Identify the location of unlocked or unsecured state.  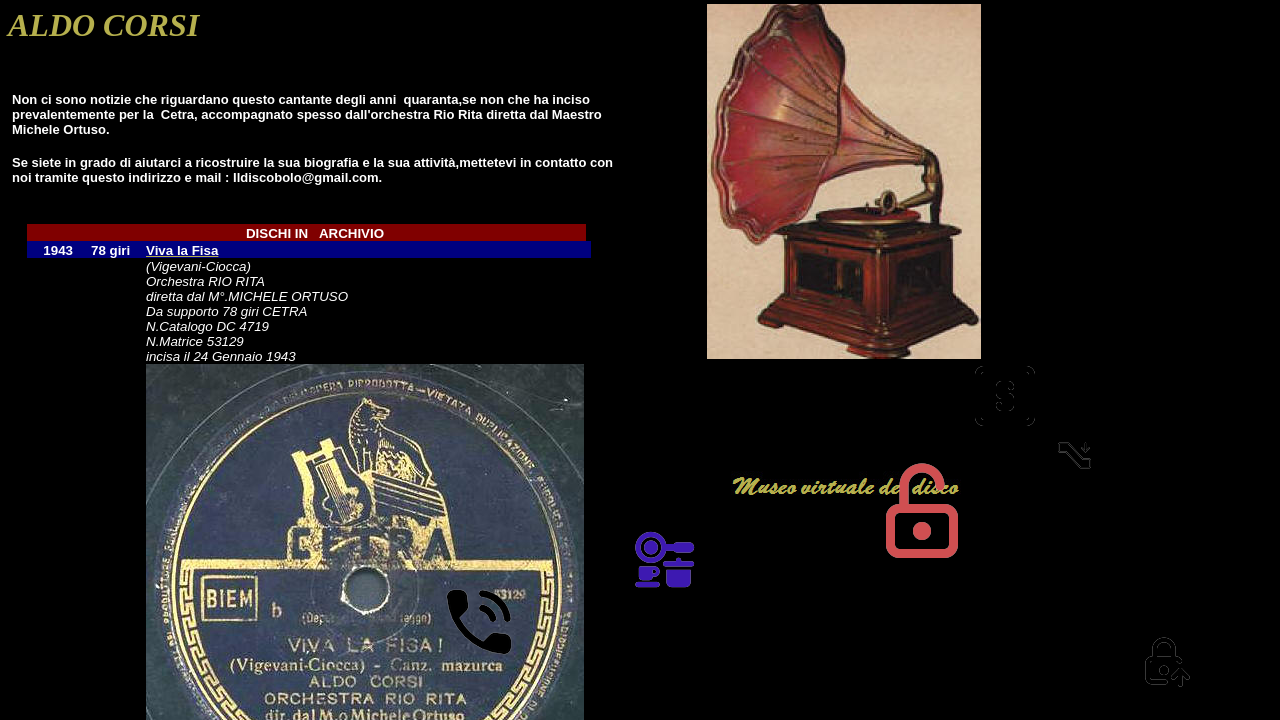
(922, 513).